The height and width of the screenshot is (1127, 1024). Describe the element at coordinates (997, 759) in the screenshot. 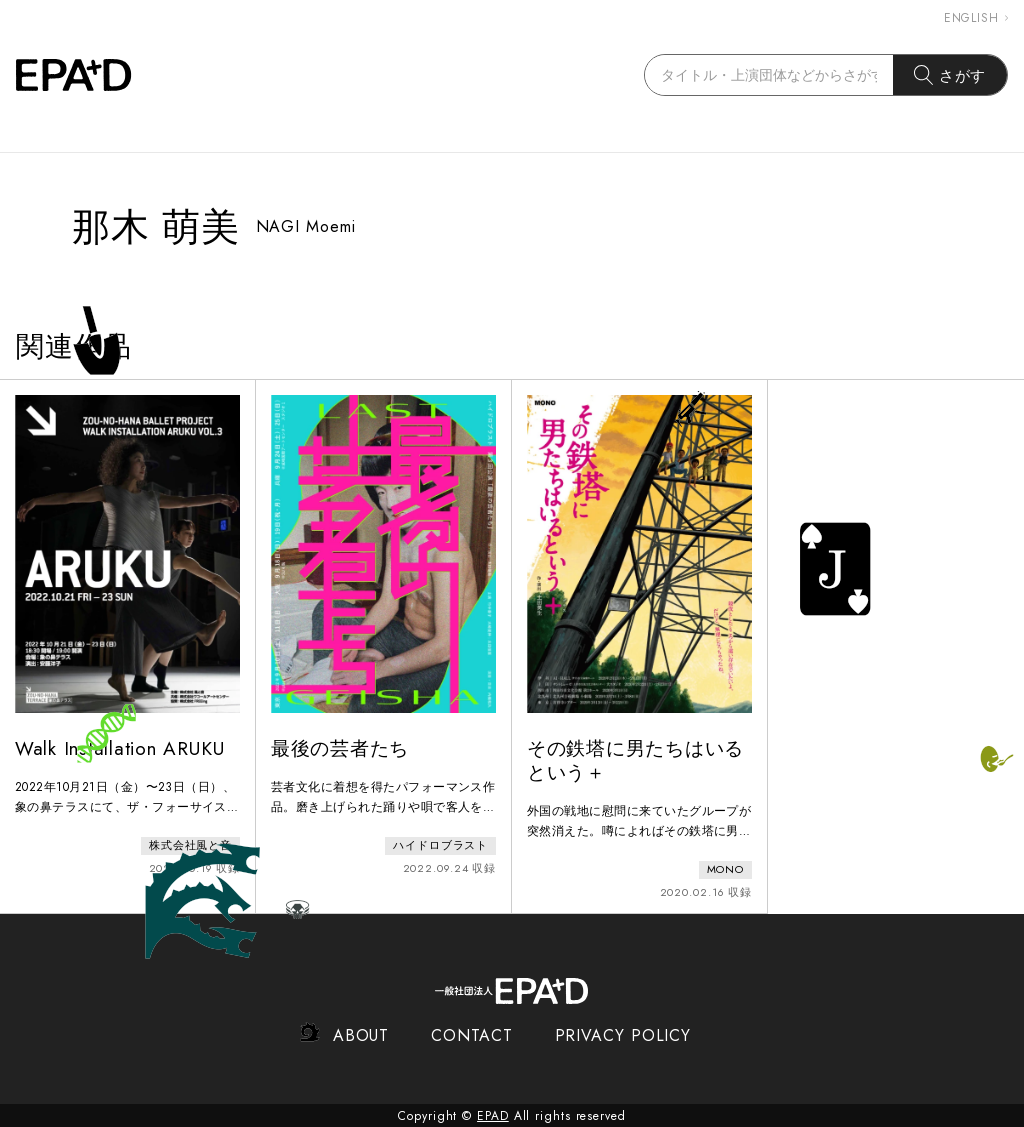

I see `indicates eating or mealtime activity` at that location.